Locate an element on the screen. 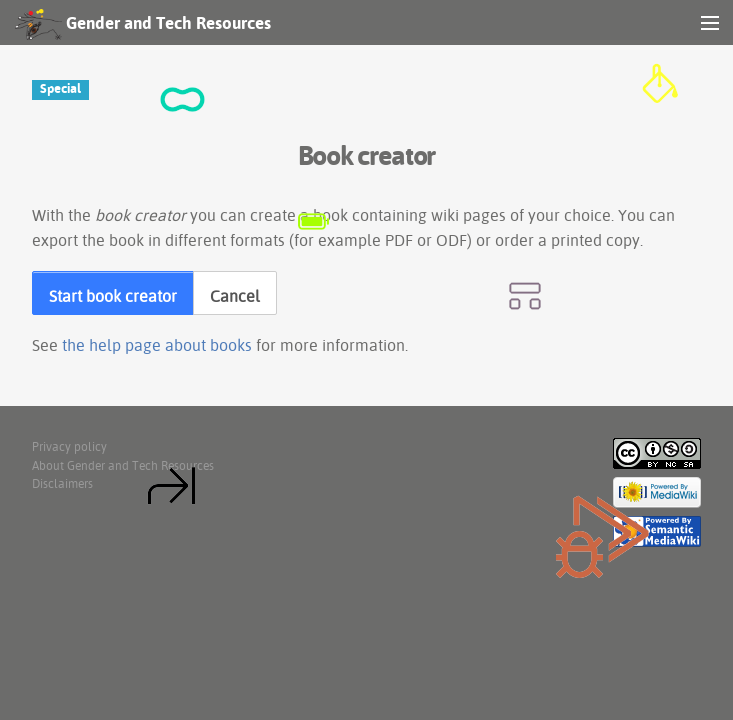  indicates battery is fully charged is located at coordinates (313, 221).